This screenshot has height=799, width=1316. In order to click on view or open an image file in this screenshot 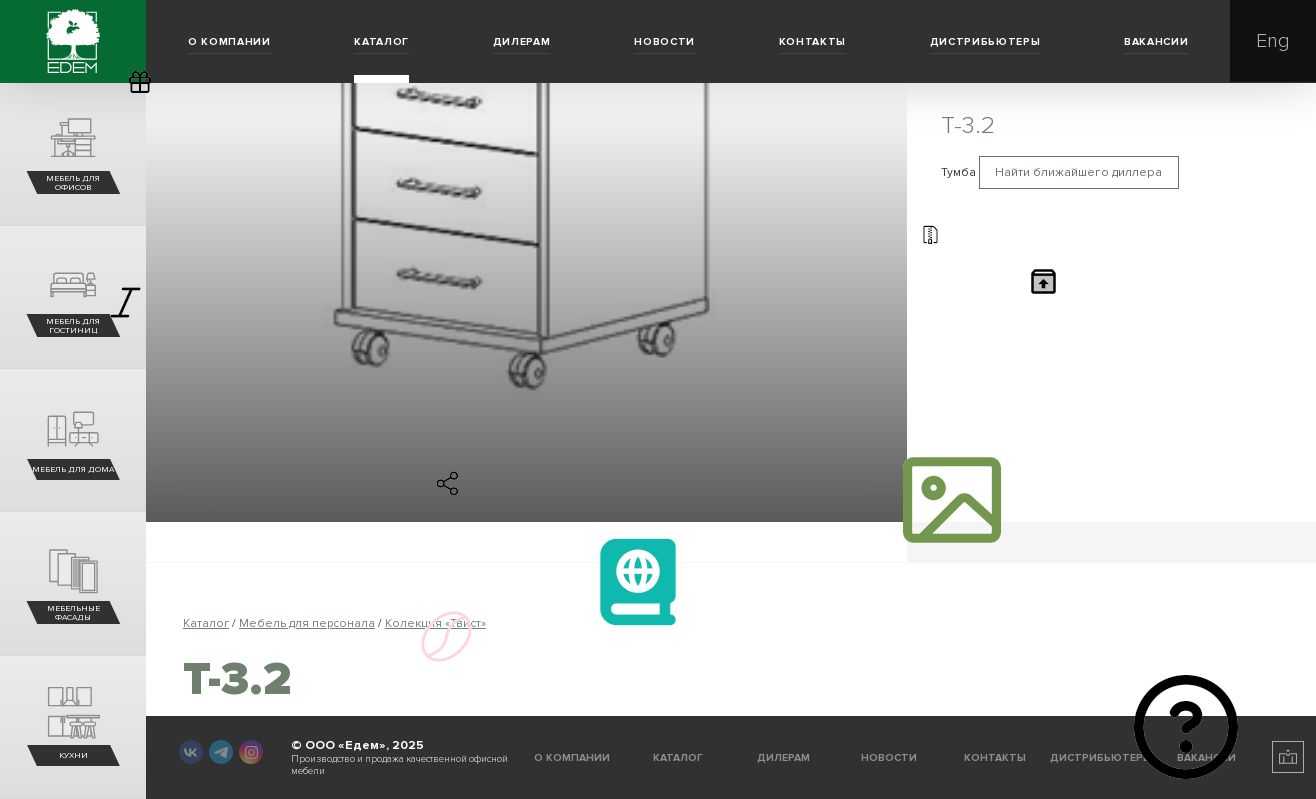, I will do `click(952, 500)`.